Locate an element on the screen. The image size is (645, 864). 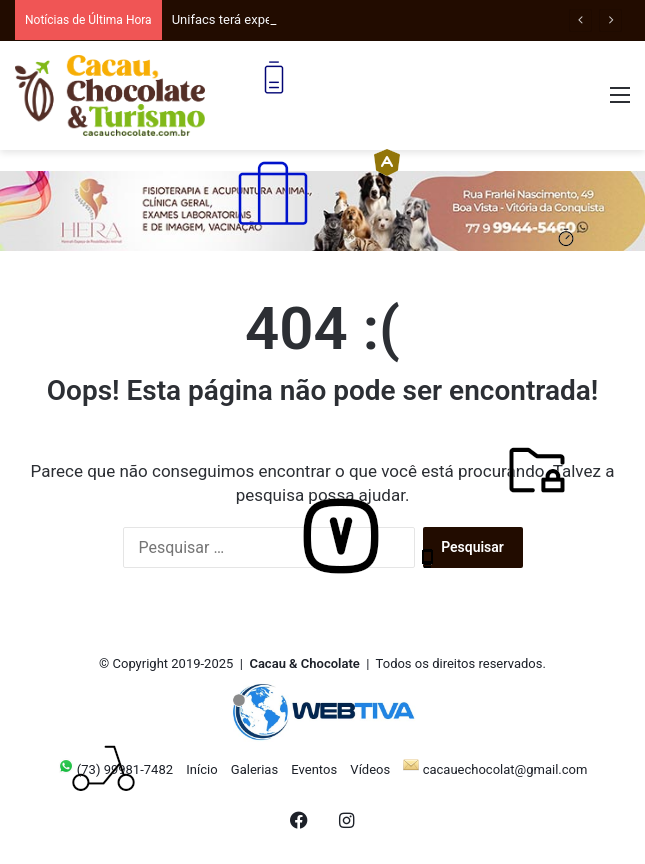
access a password-protected folder is located at coordinates (537, 469).